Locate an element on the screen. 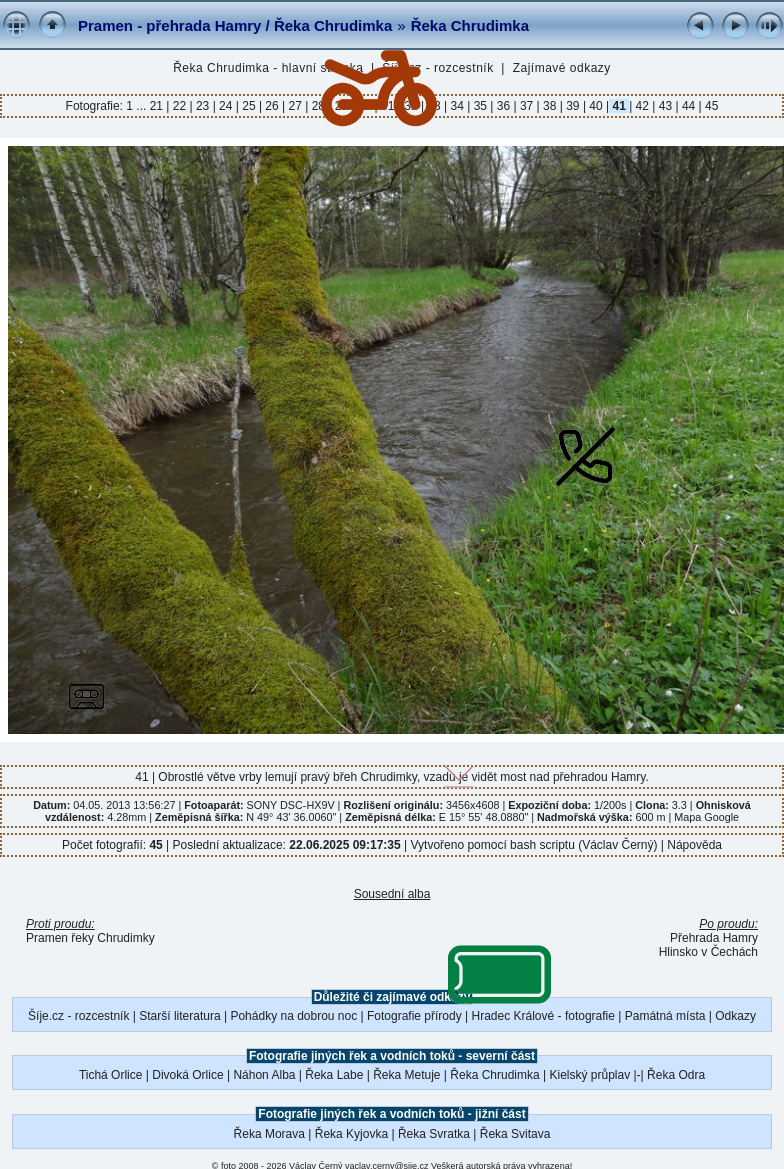  collapse content or section below is located at coordinates (459, 776).